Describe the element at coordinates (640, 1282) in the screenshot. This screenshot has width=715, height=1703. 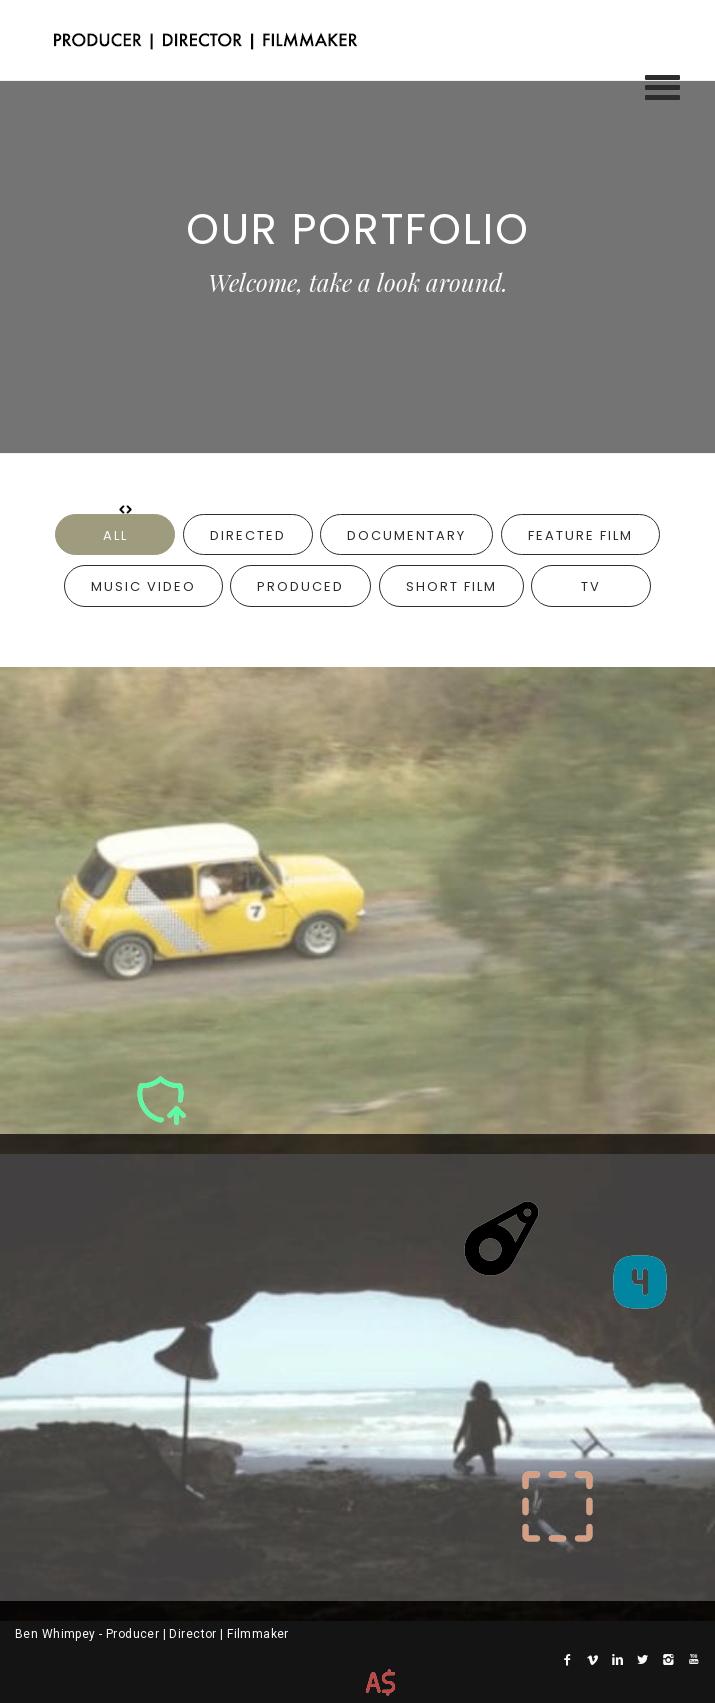
I see `indicates step 4 in a multi-step process` at that location.